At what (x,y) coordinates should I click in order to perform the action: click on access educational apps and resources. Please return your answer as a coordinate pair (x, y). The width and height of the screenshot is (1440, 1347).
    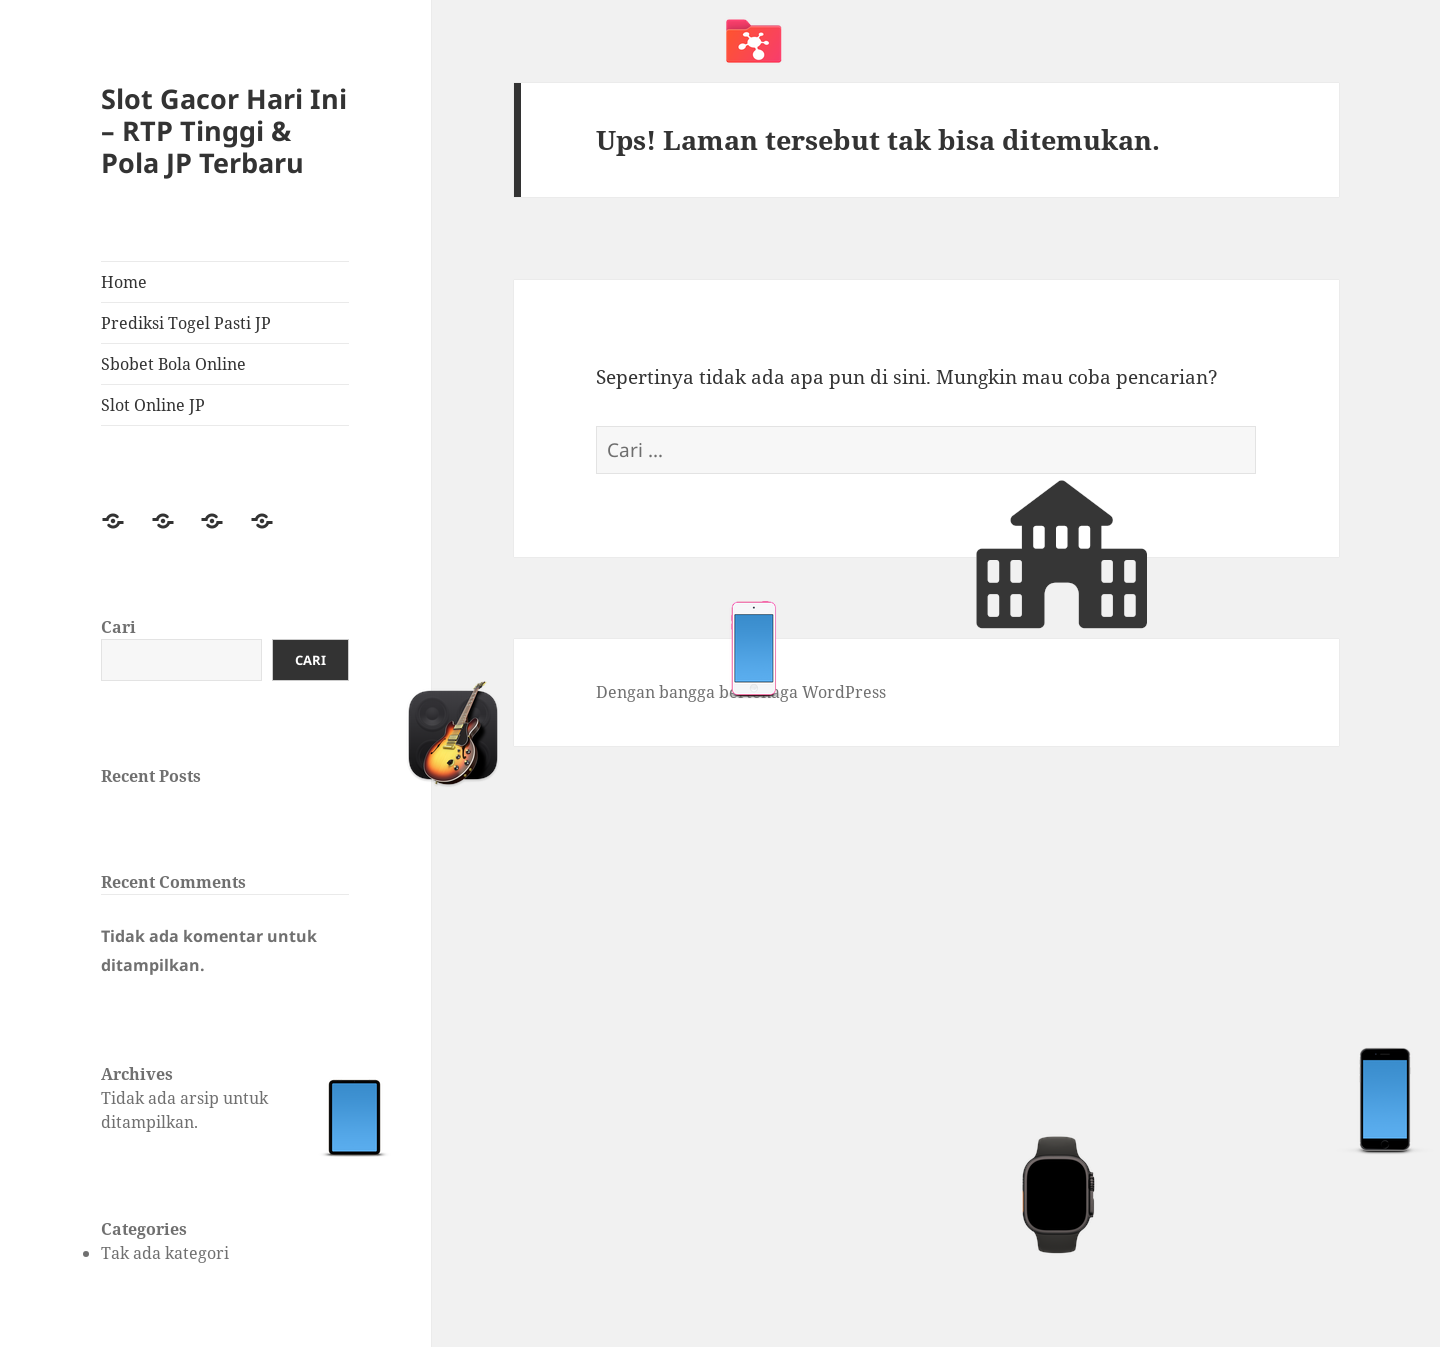
    Looking at the image, I should click on (1056, 560).